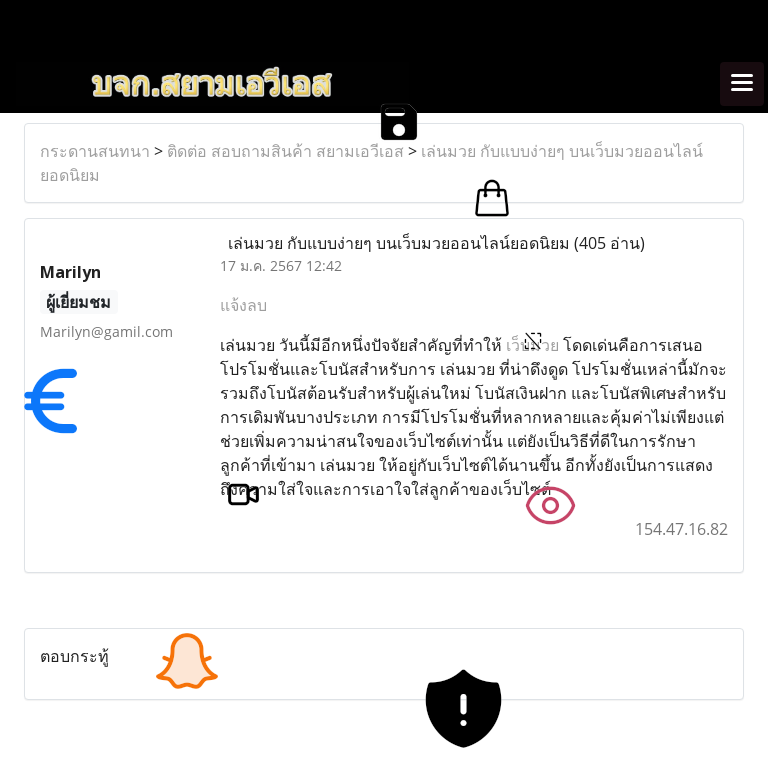  What do you see at coordinates (492, 198) in the screenshot?
I see `view your shopping bag` at bounding box center [492, 198].